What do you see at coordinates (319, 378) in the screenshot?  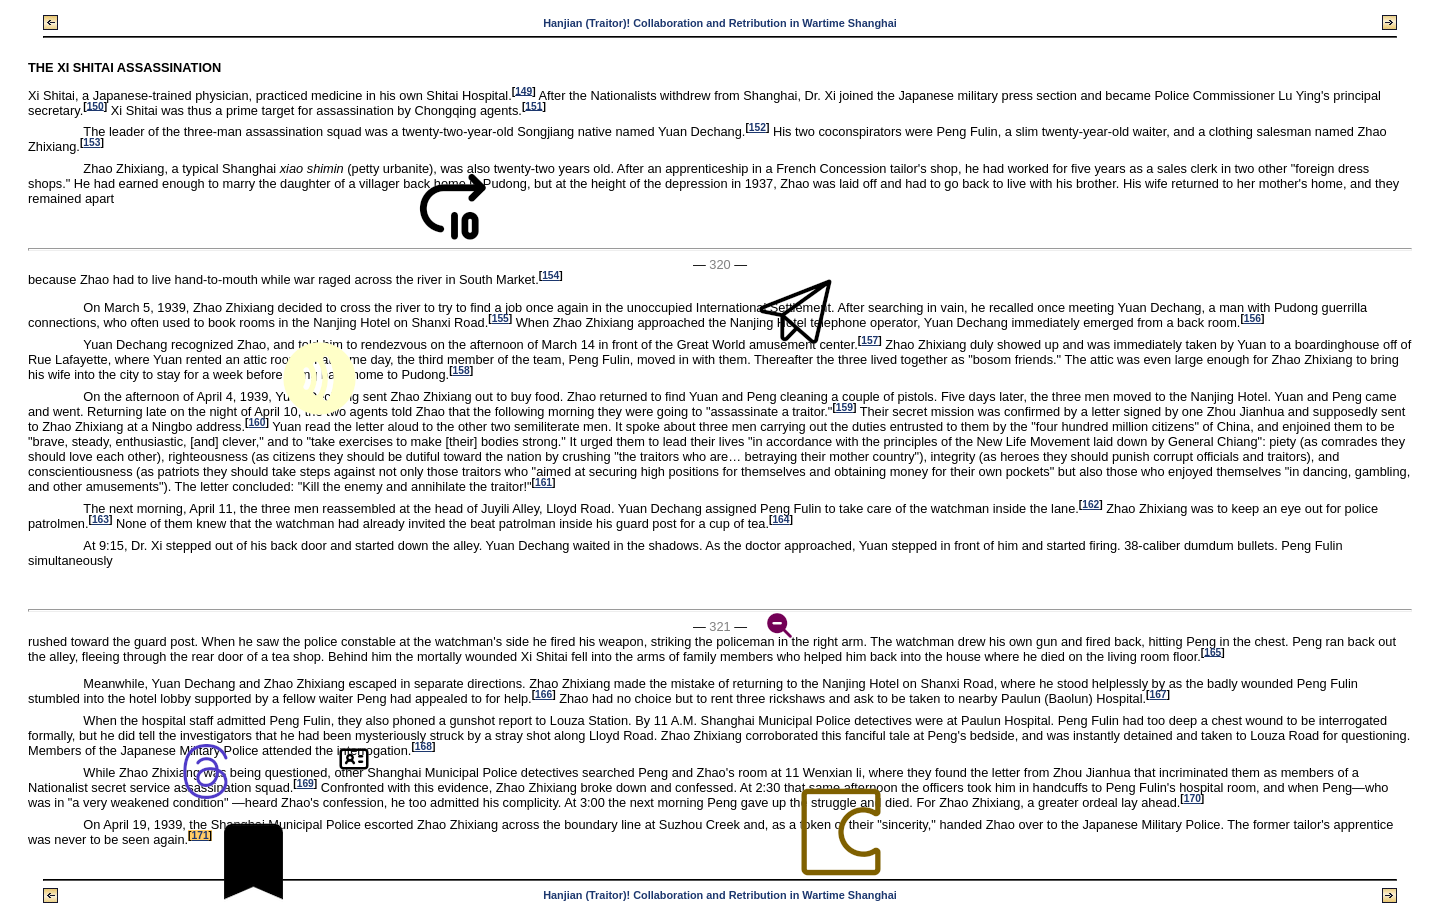 I see `tap to pay with contactless payment` at bounding box center [319, 378].